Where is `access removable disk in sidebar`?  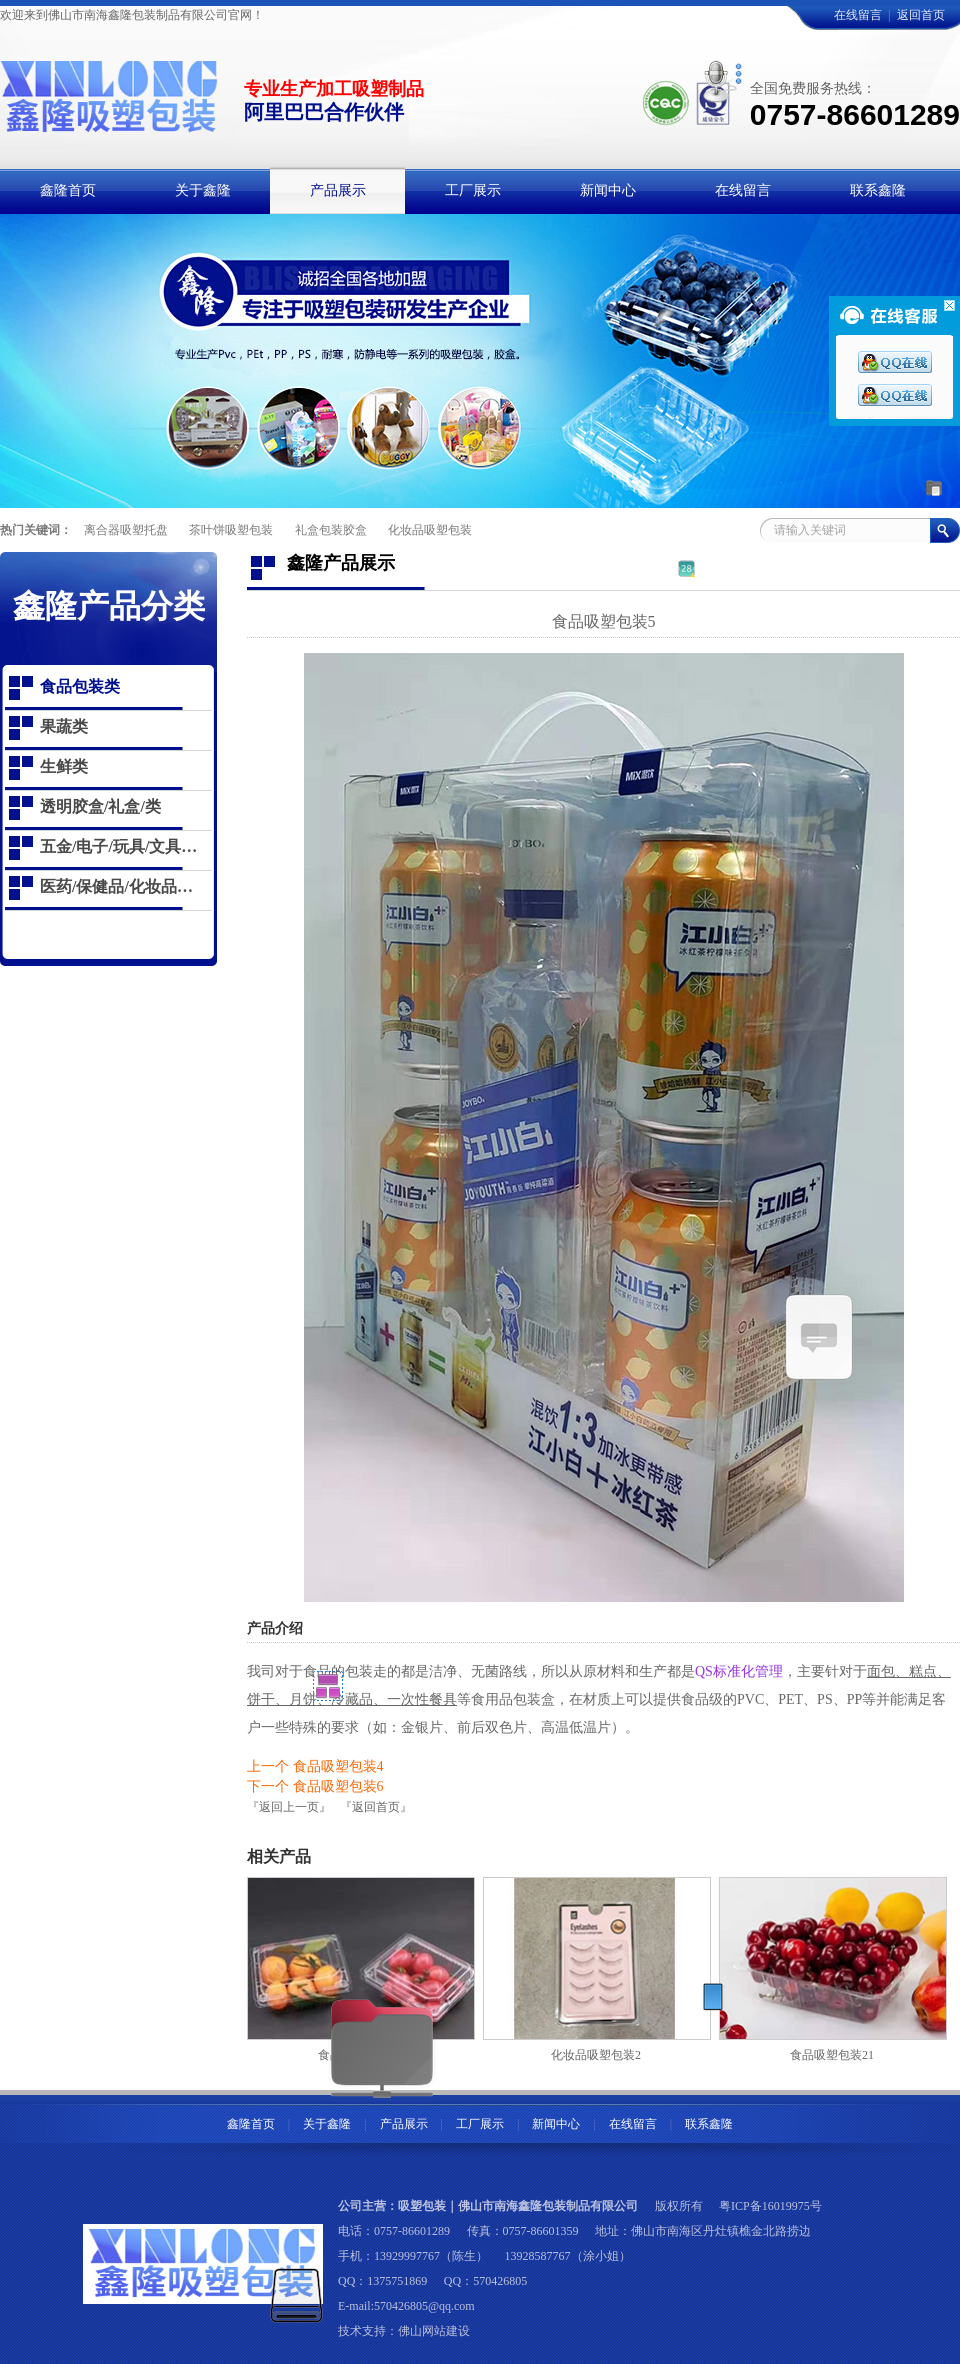 access removable disk in sidebar is located at coordinates (296, 2295).